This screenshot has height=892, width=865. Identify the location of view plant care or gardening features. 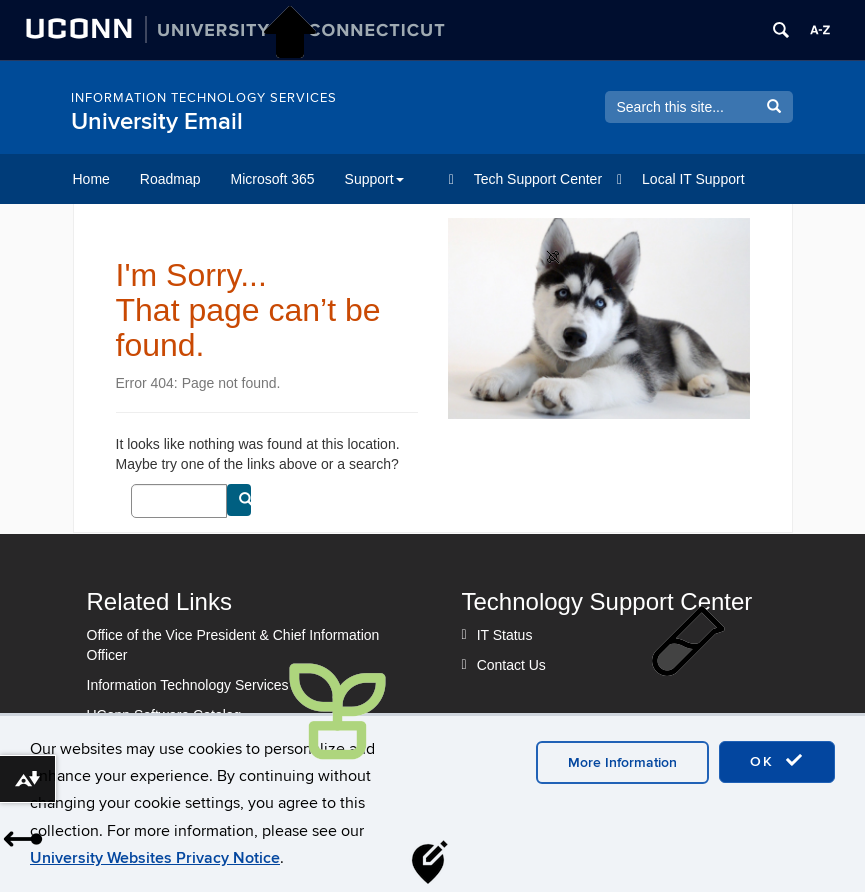
(337, 711).